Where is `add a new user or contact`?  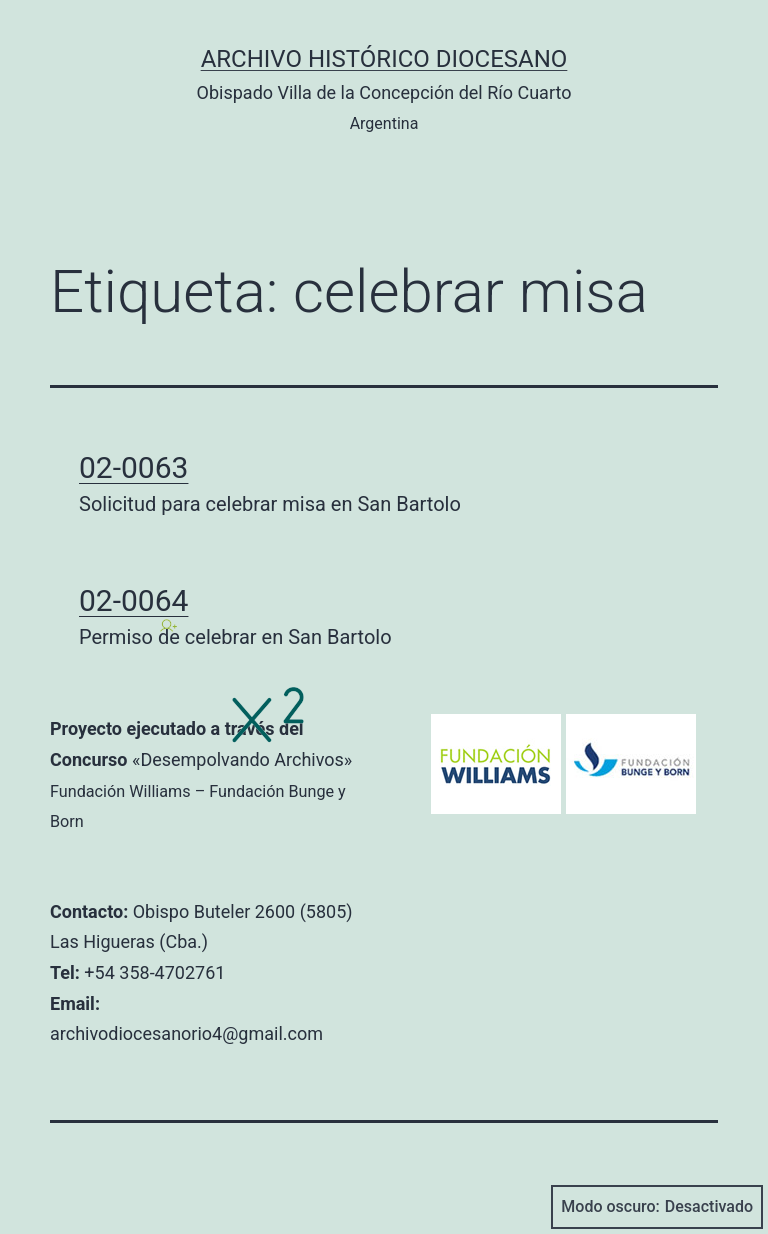
add a new user or contact is located at coordinates (168, 626).